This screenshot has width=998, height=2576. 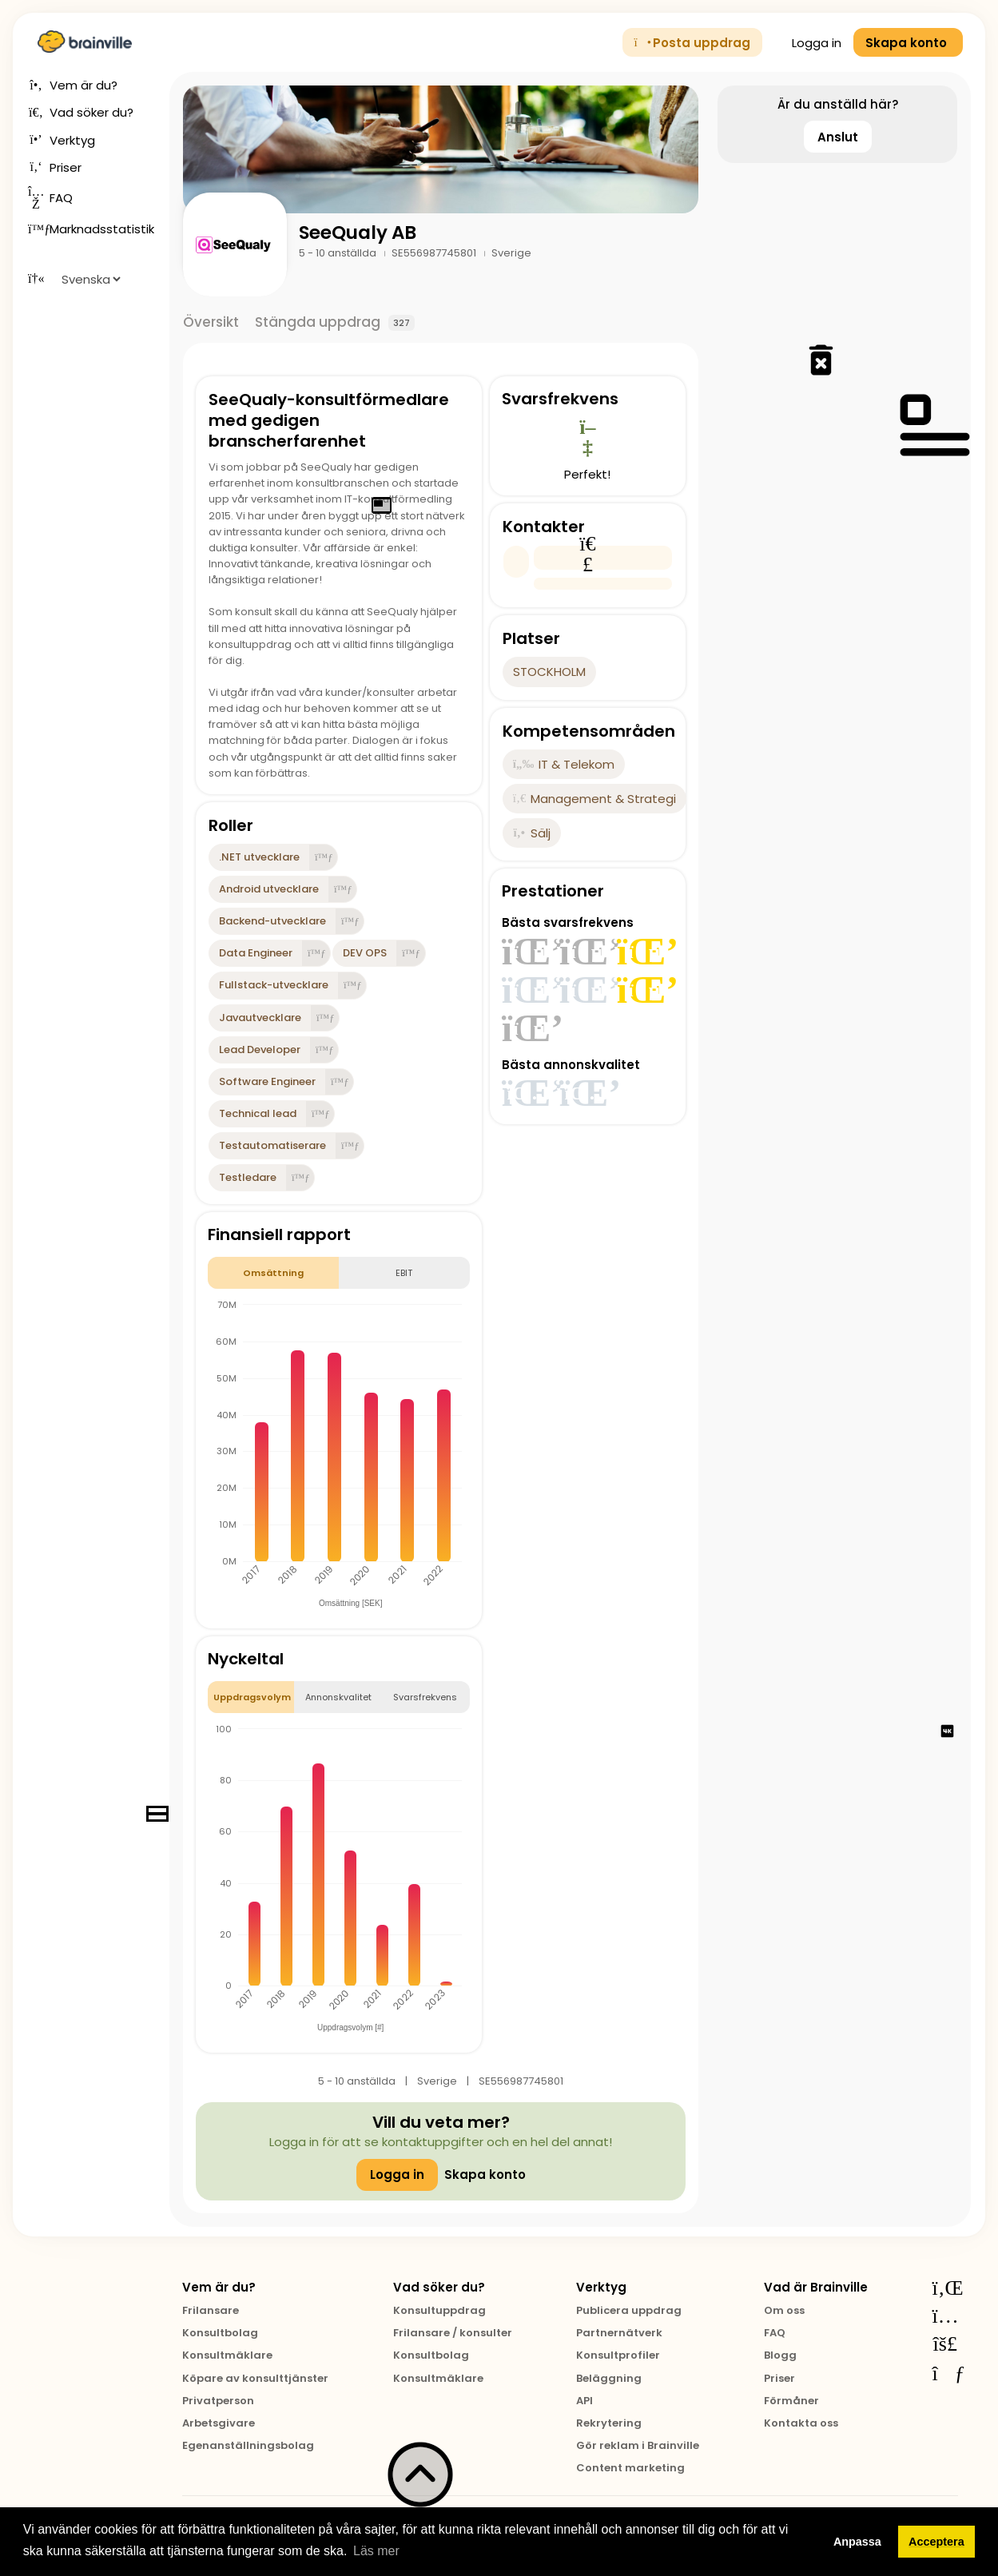 What do you see at coordinates (935, 425) in the screenshot?
I see `disable text wrapping around image` at bounding box center [935, 425].